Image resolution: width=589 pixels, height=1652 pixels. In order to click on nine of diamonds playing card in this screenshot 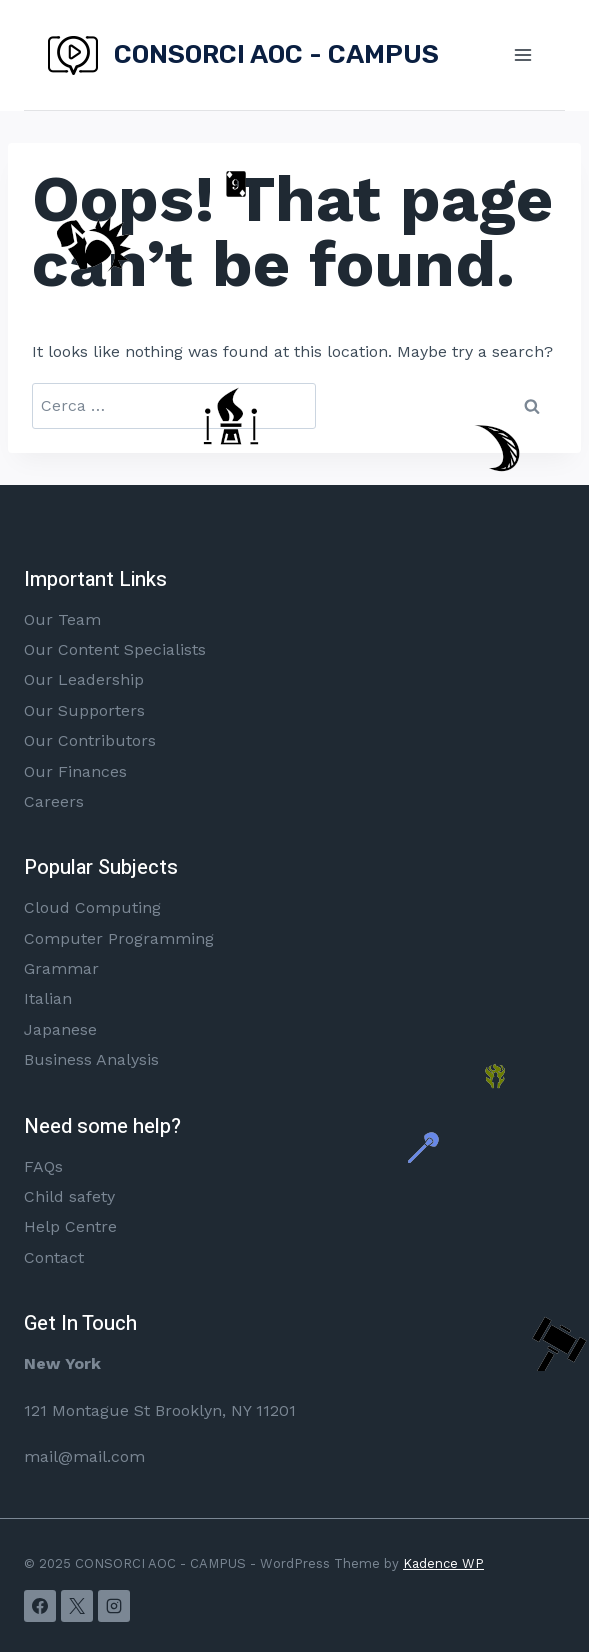, I will do `click(236, 184)`.